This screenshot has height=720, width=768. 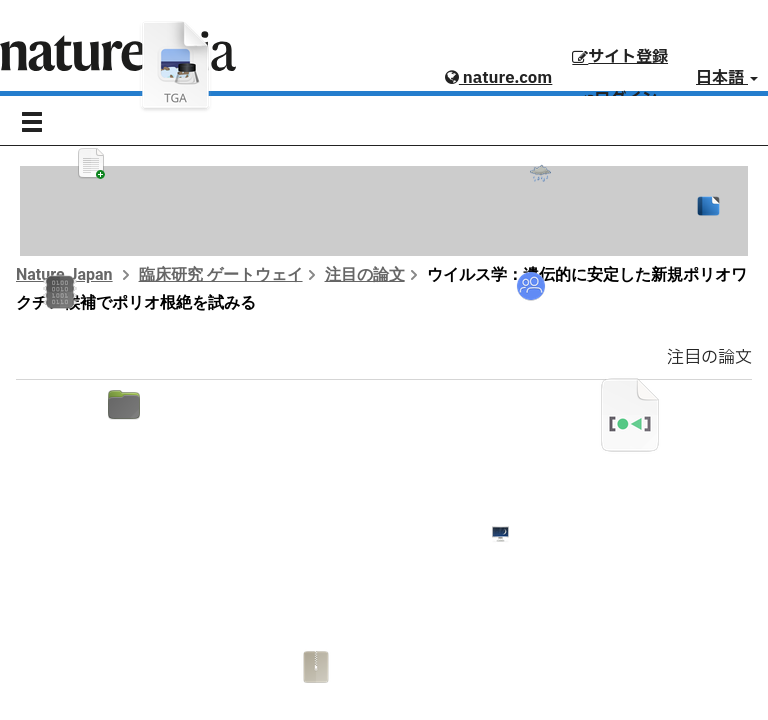 What do you see at coordinates (60, 292) in the screenshot?
I see `firmware file or binary data` at bounding box center [60, 292].